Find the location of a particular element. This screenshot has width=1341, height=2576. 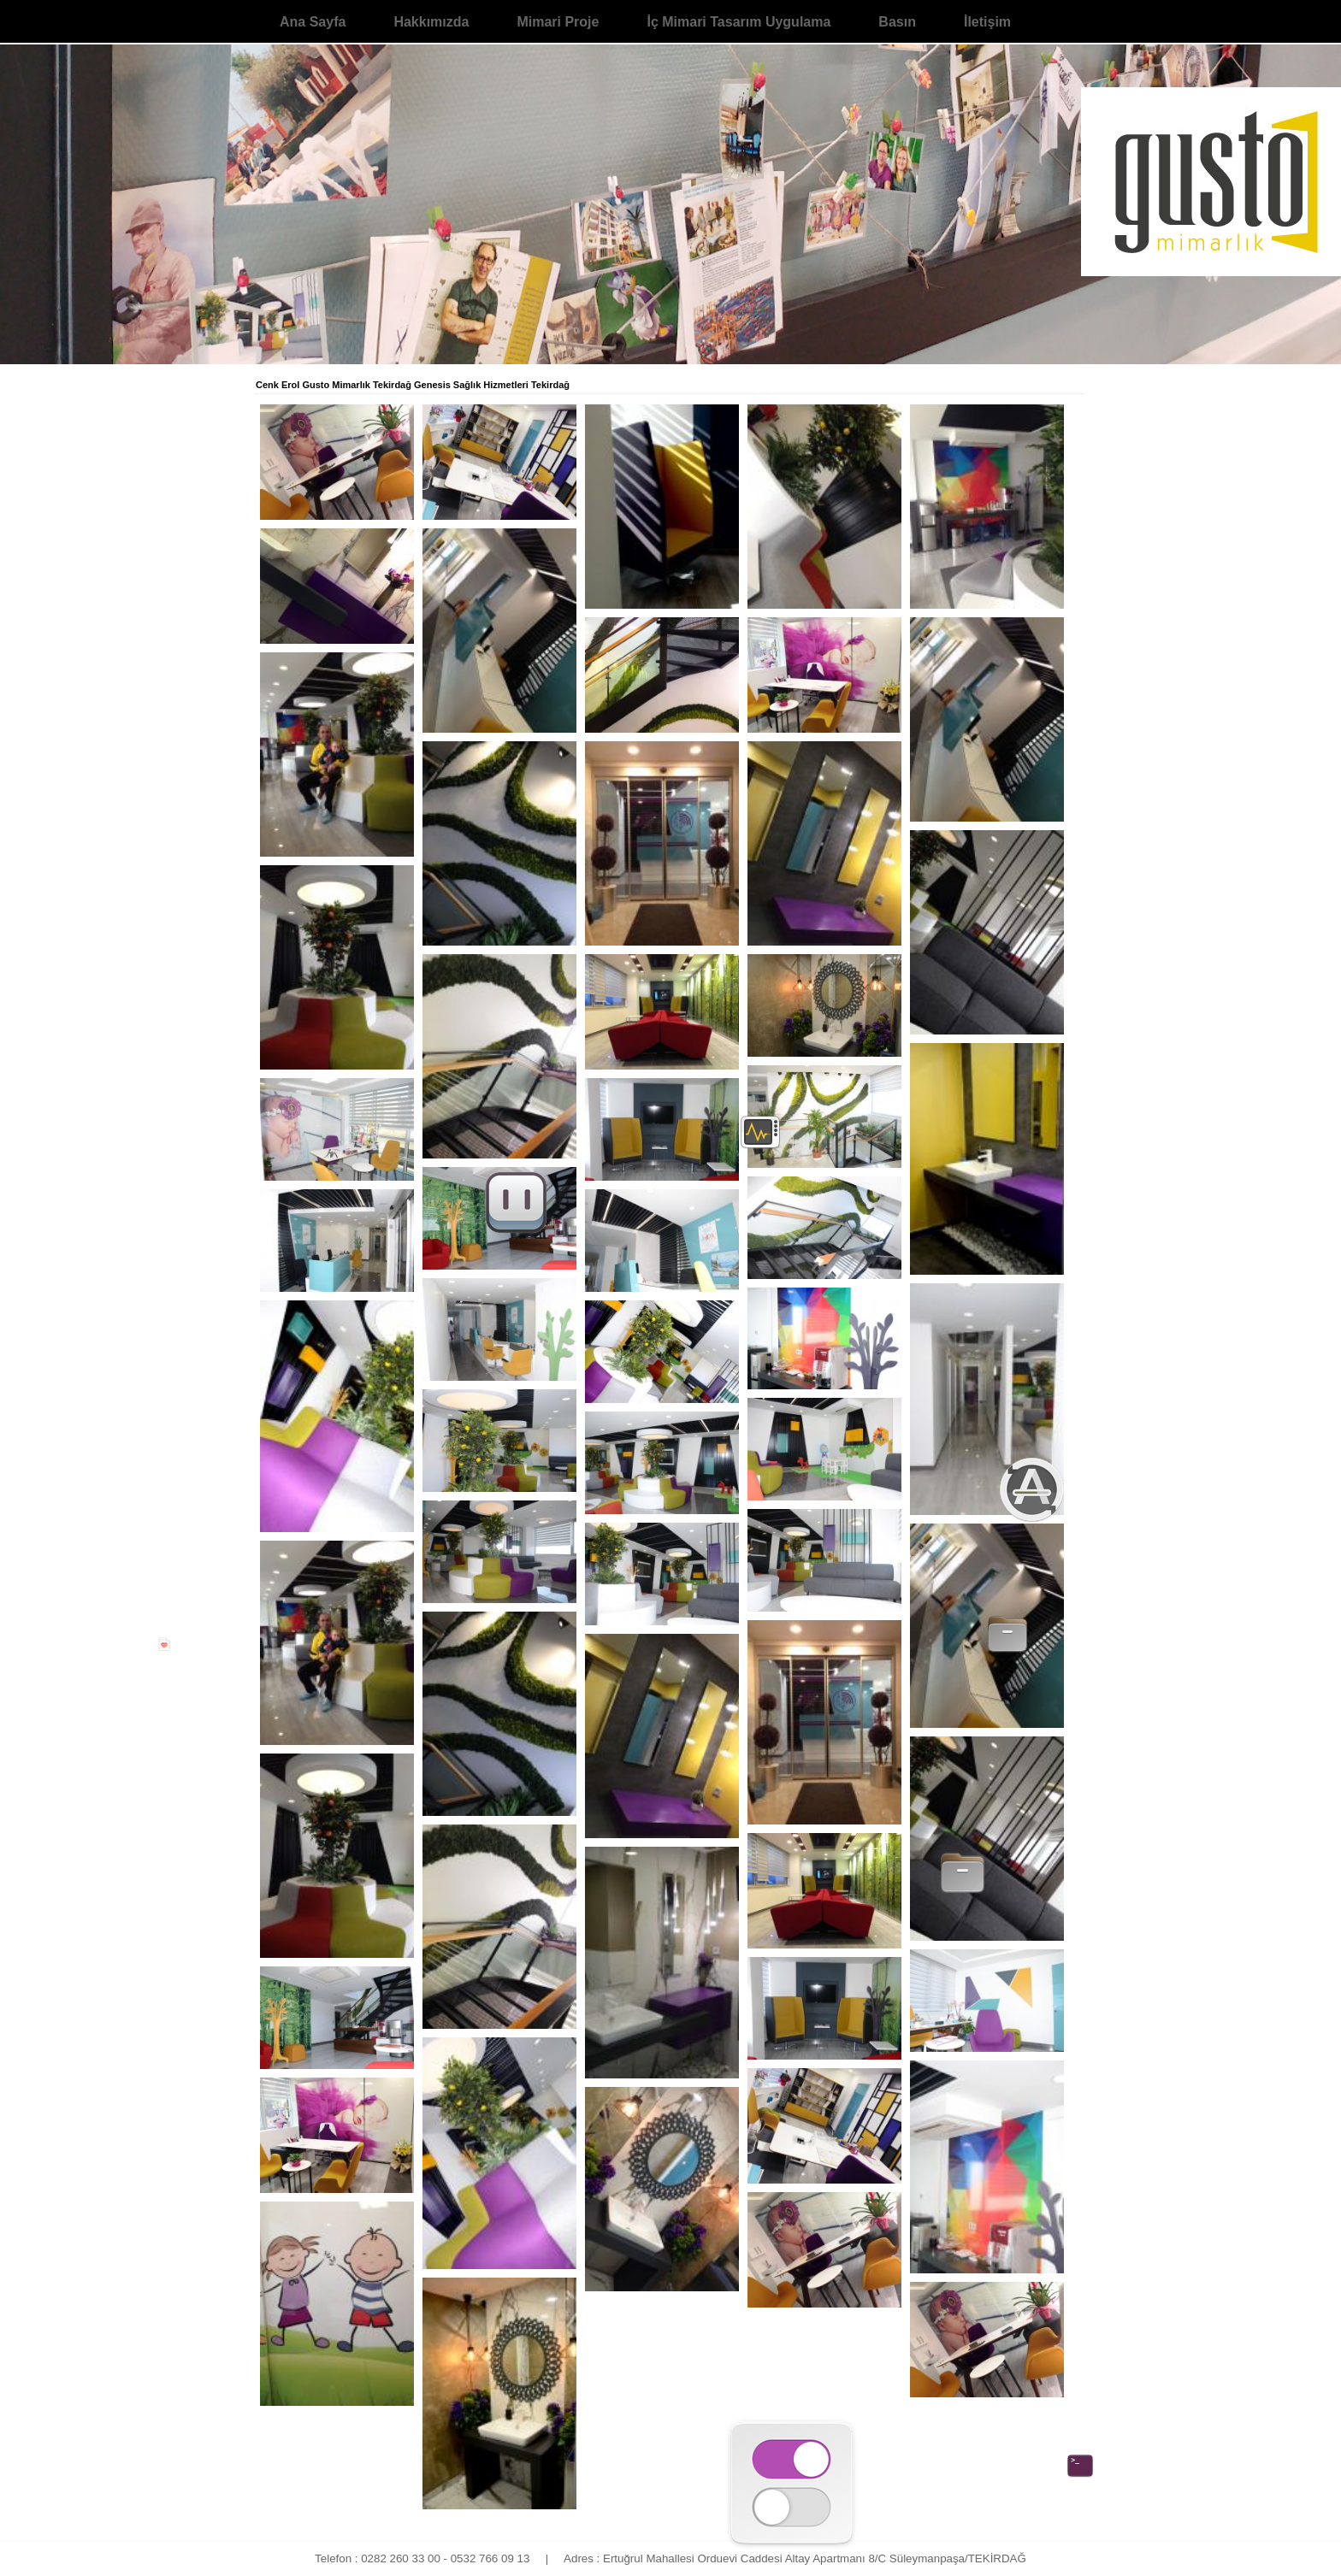

open system settings or preferences is located at coordinates (791, 2483).